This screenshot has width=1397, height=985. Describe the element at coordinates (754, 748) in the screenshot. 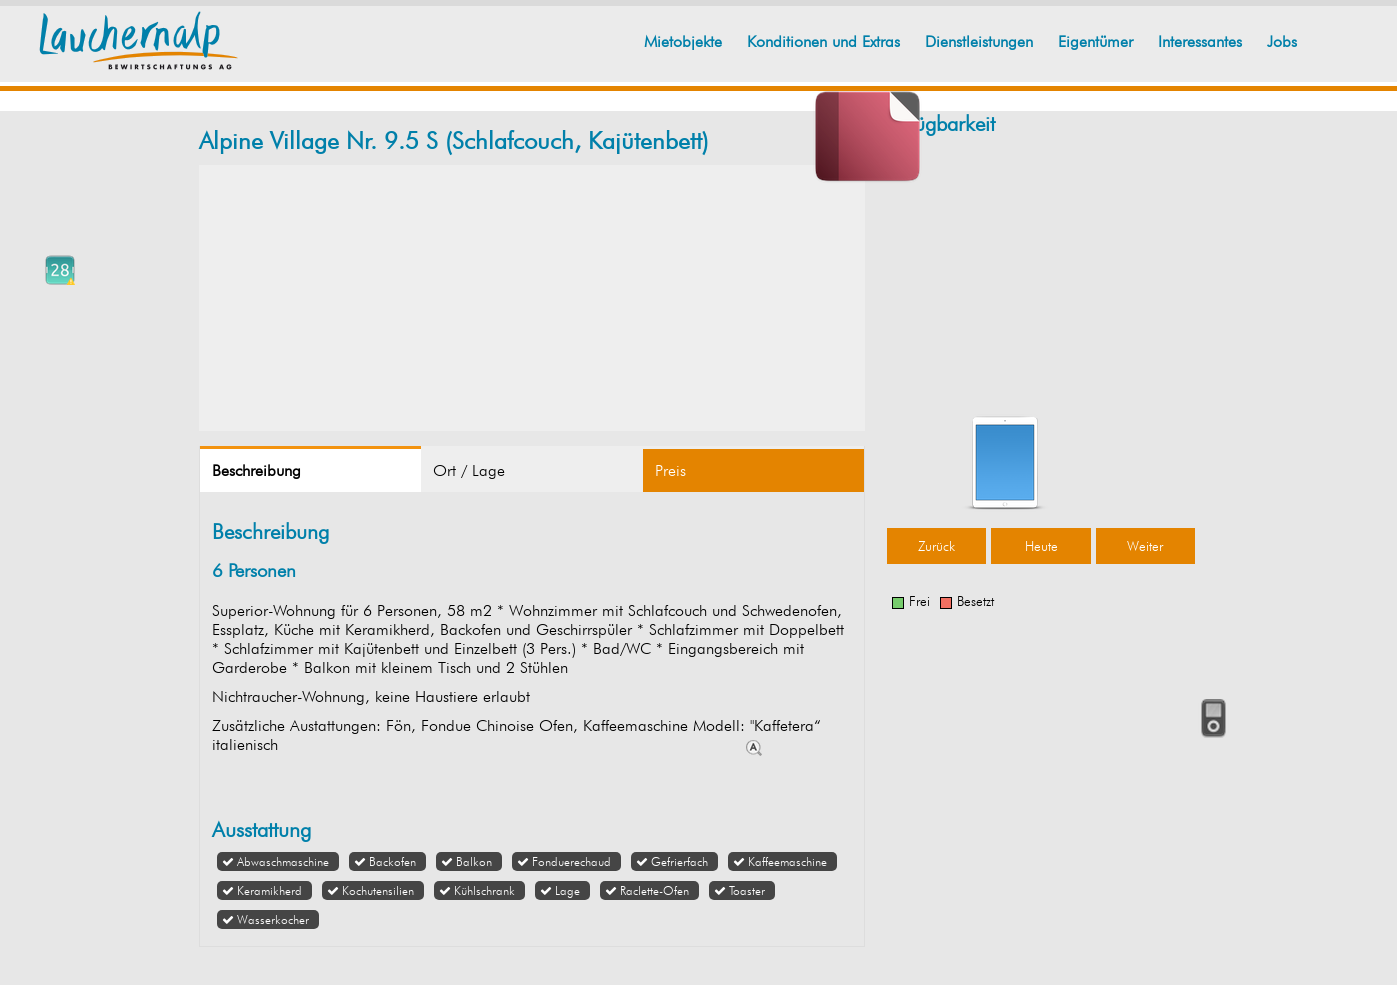

I see `find text or search within document` at that location.